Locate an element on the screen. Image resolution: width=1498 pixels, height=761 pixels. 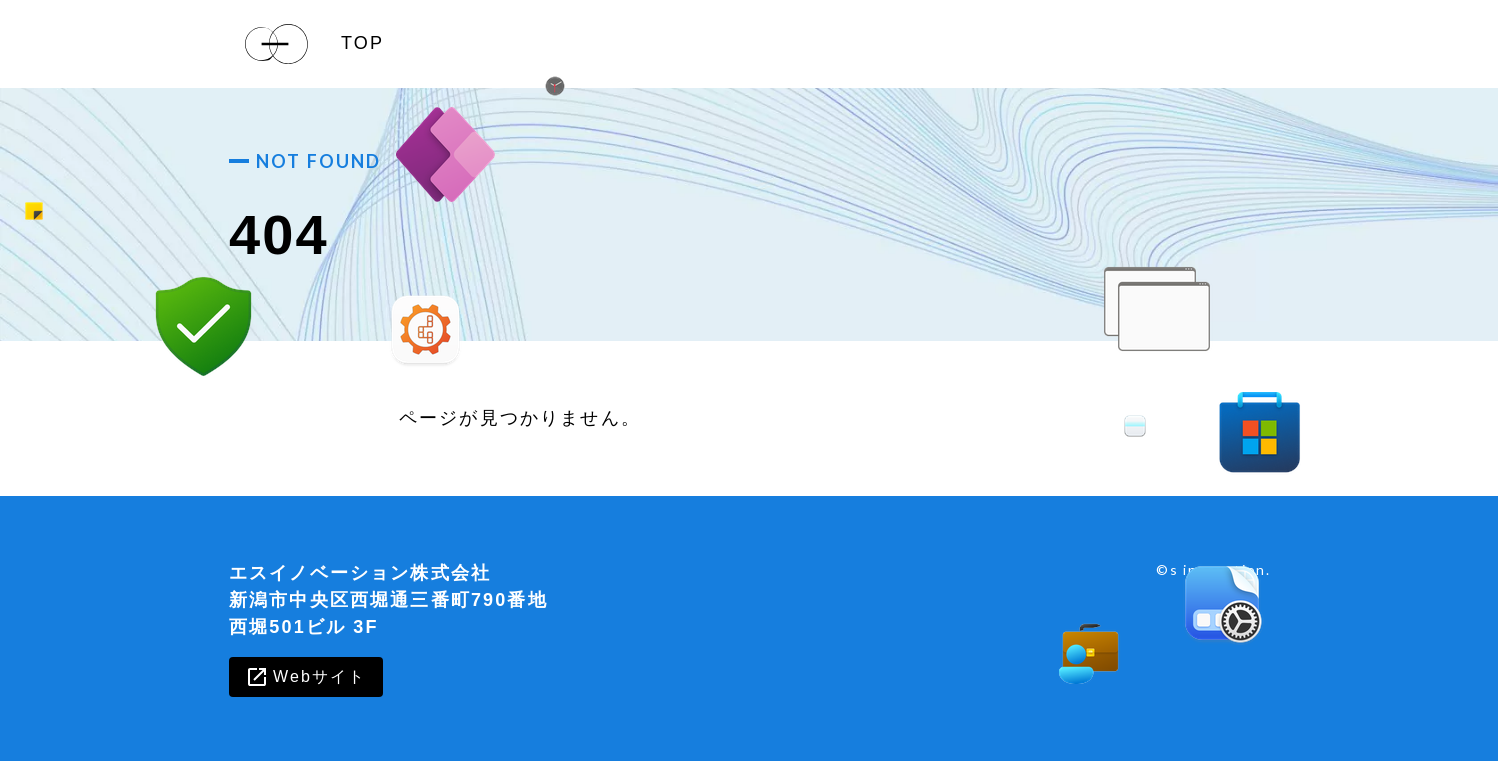
open Microsoft Power Apps is located at coordinates (445, 154).